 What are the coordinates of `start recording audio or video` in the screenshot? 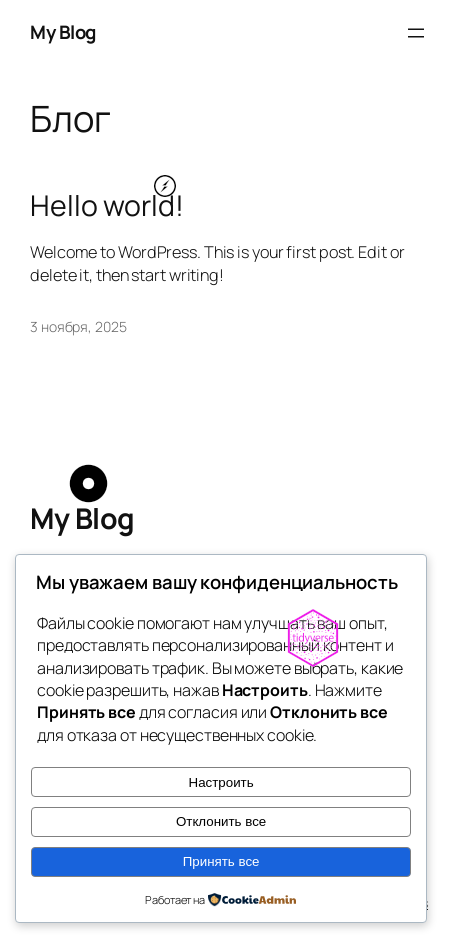 It's located at (88, 483).